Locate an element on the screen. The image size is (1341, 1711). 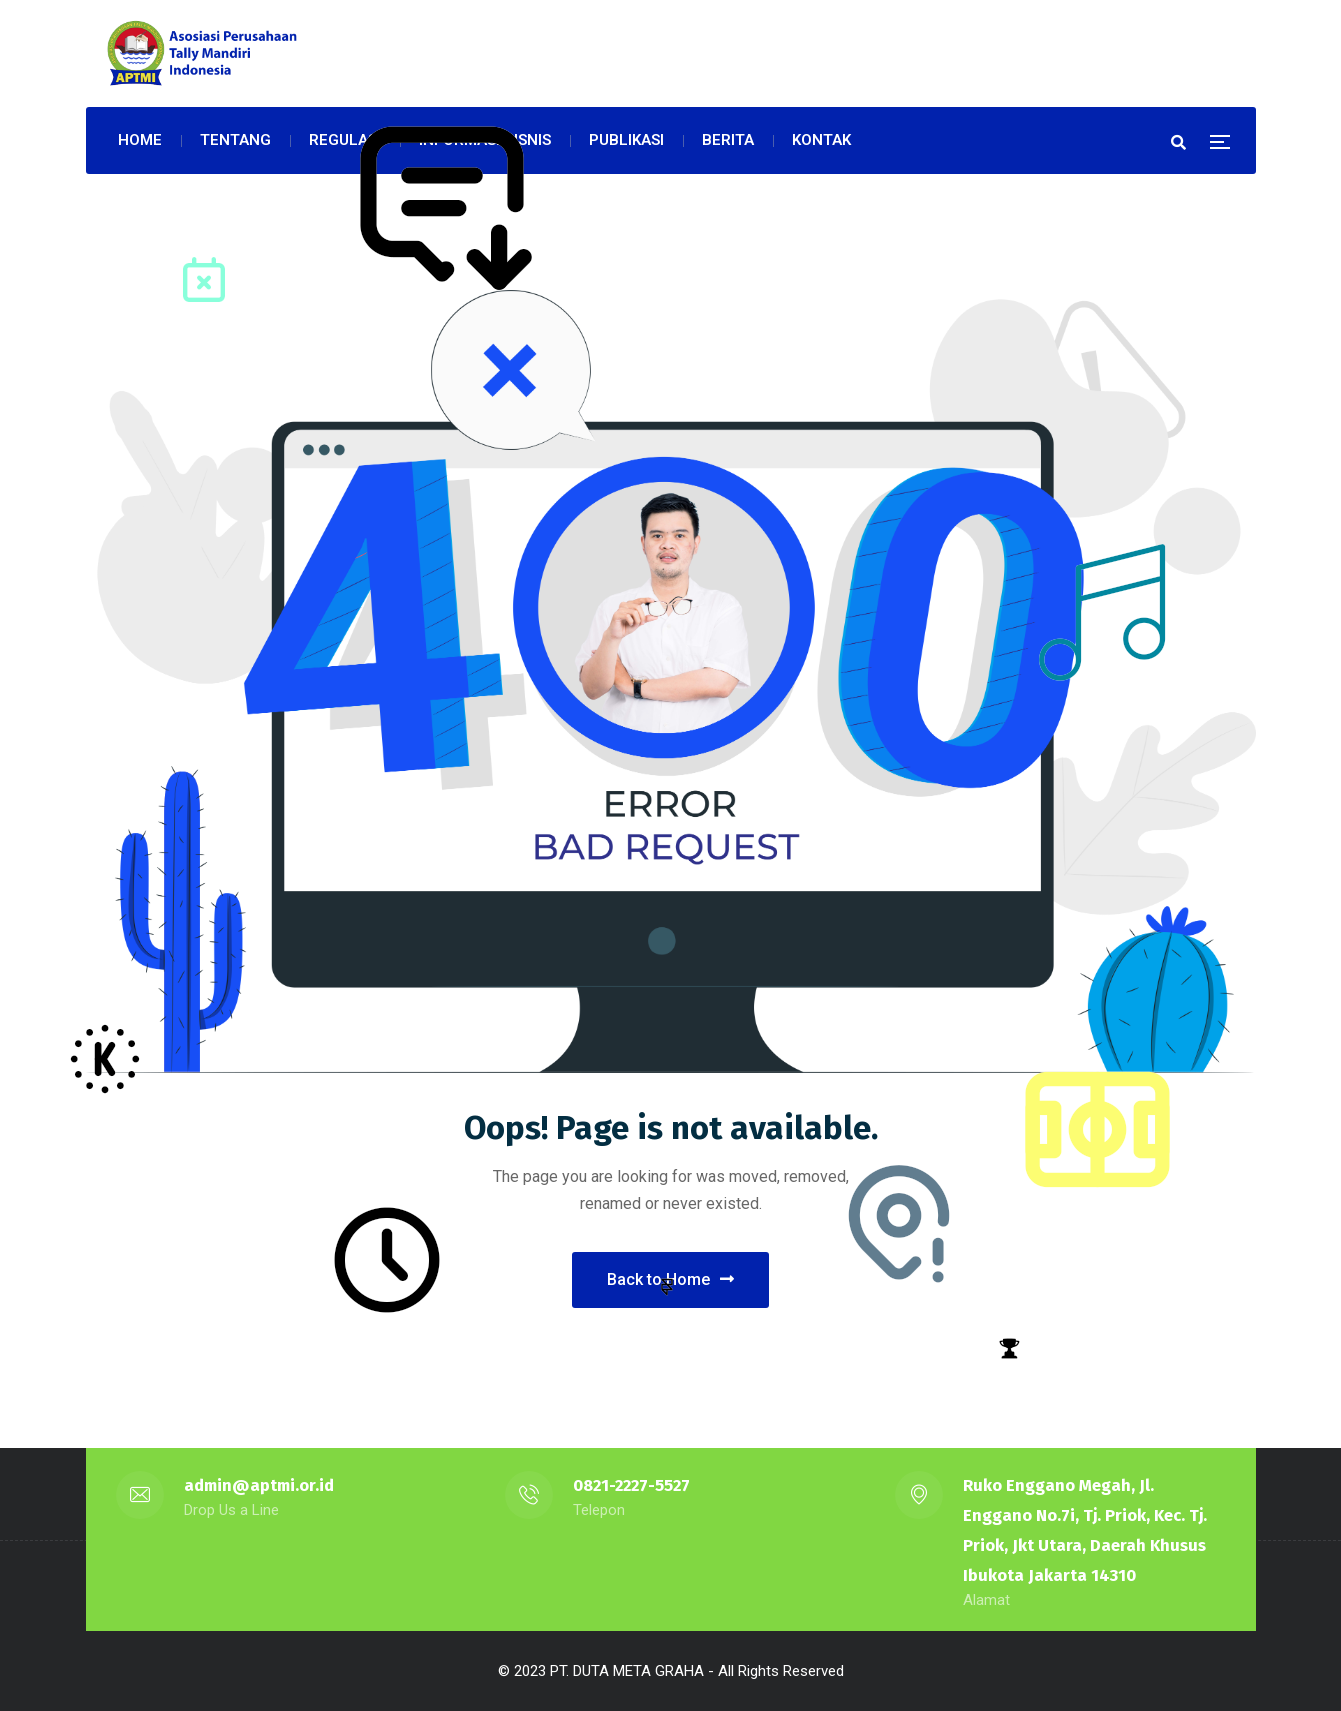
access music or audio player is located at coordinates (1110, 615).